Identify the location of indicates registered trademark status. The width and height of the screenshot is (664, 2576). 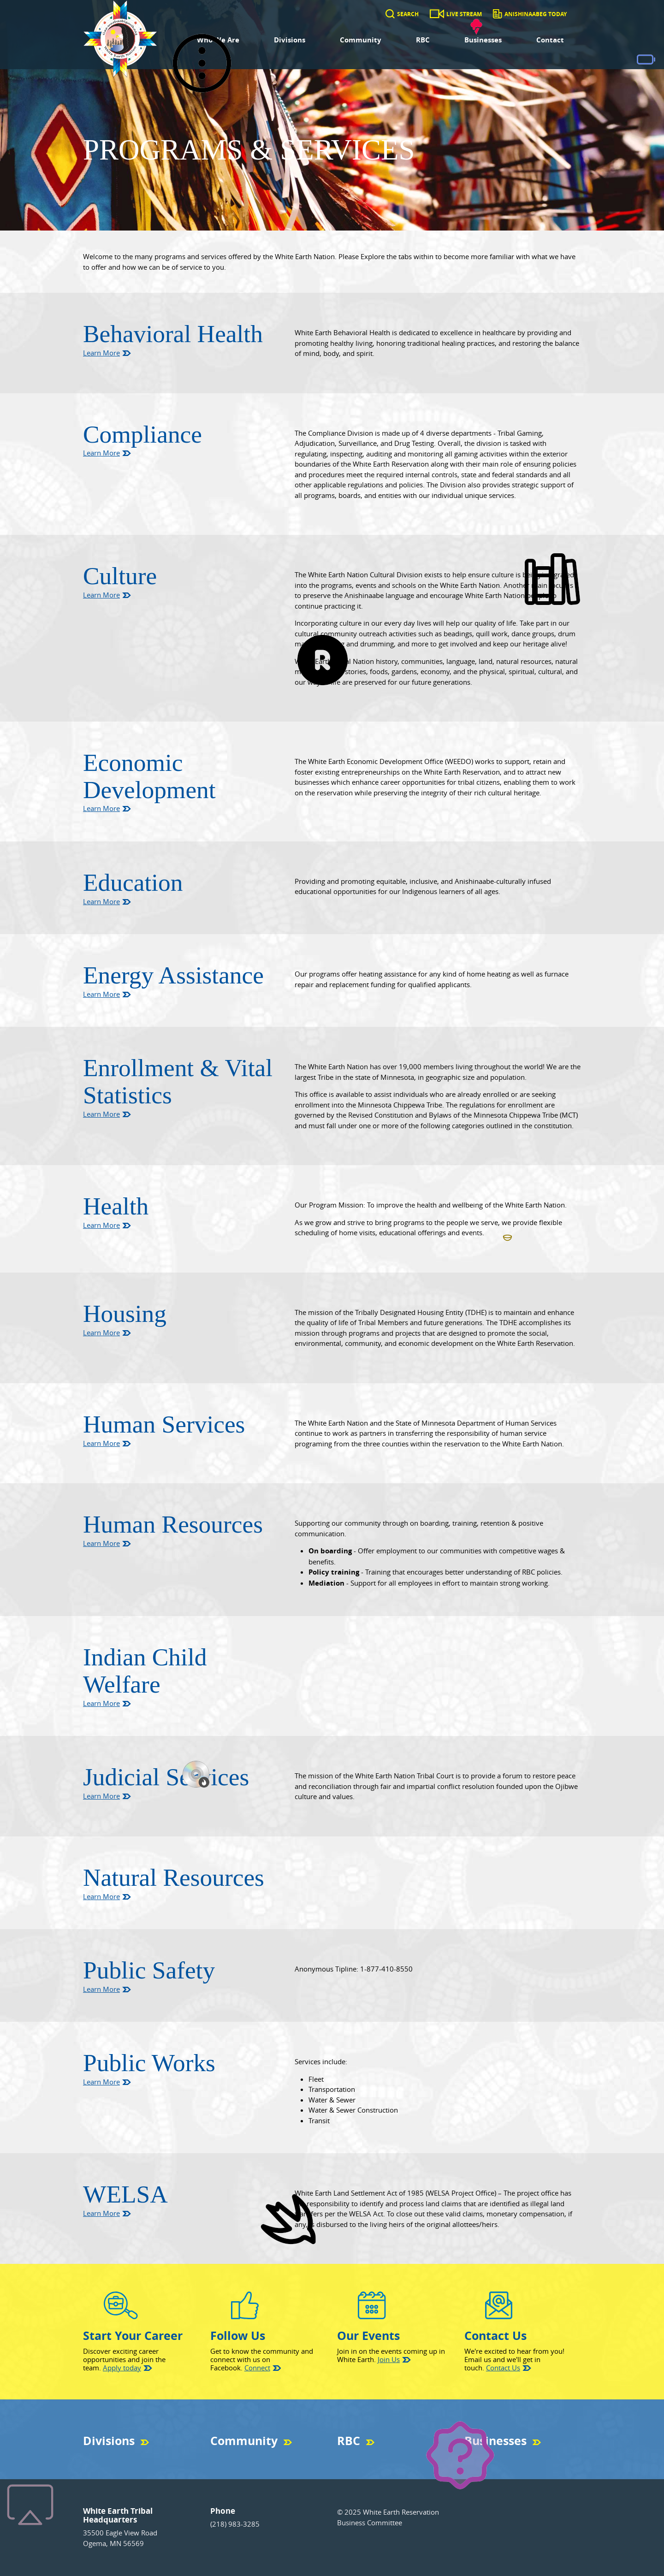
(322, 660).